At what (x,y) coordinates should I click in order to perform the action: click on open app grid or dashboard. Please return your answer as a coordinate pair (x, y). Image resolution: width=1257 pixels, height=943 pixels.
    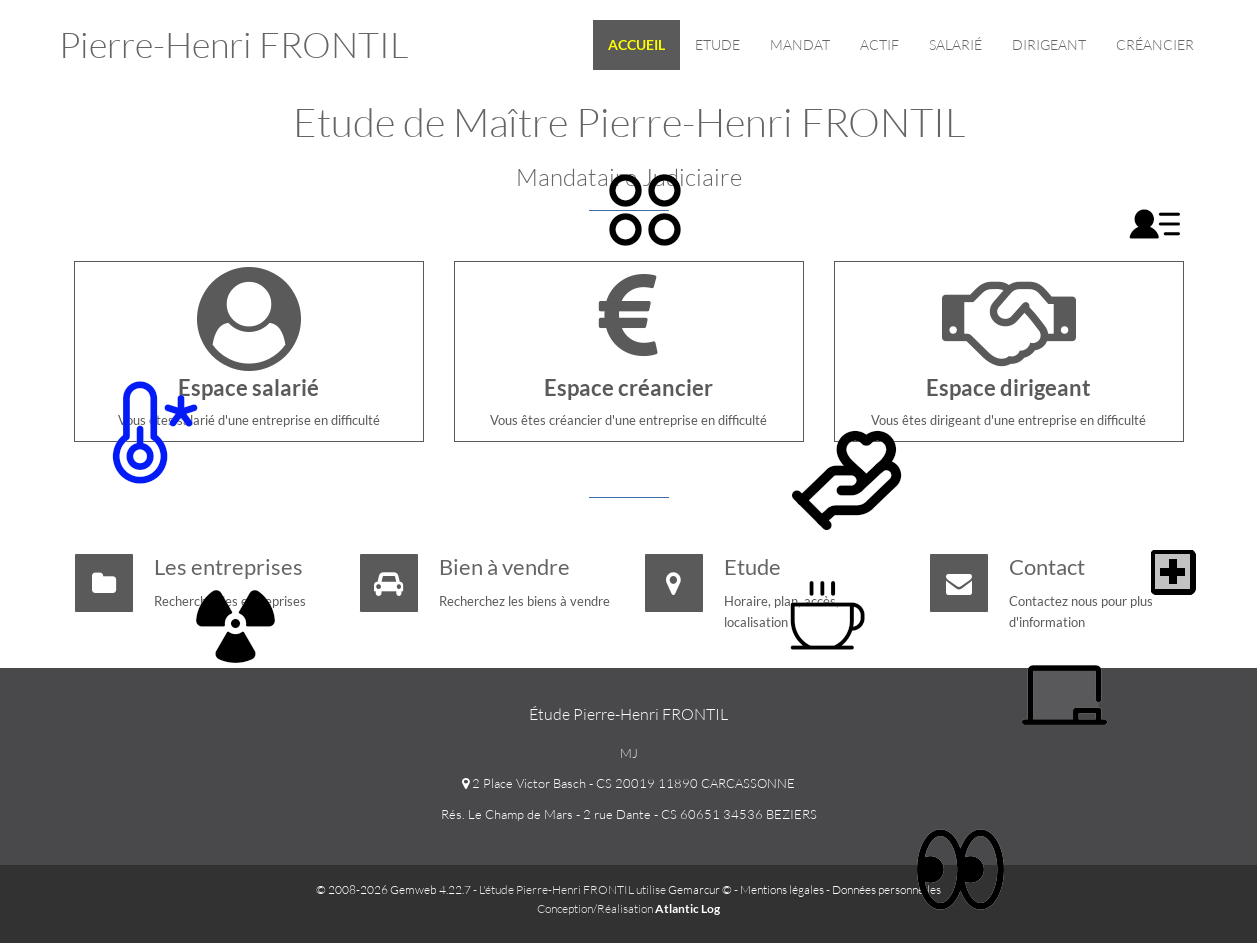
    Looking at the image, I should click on (645, 210).